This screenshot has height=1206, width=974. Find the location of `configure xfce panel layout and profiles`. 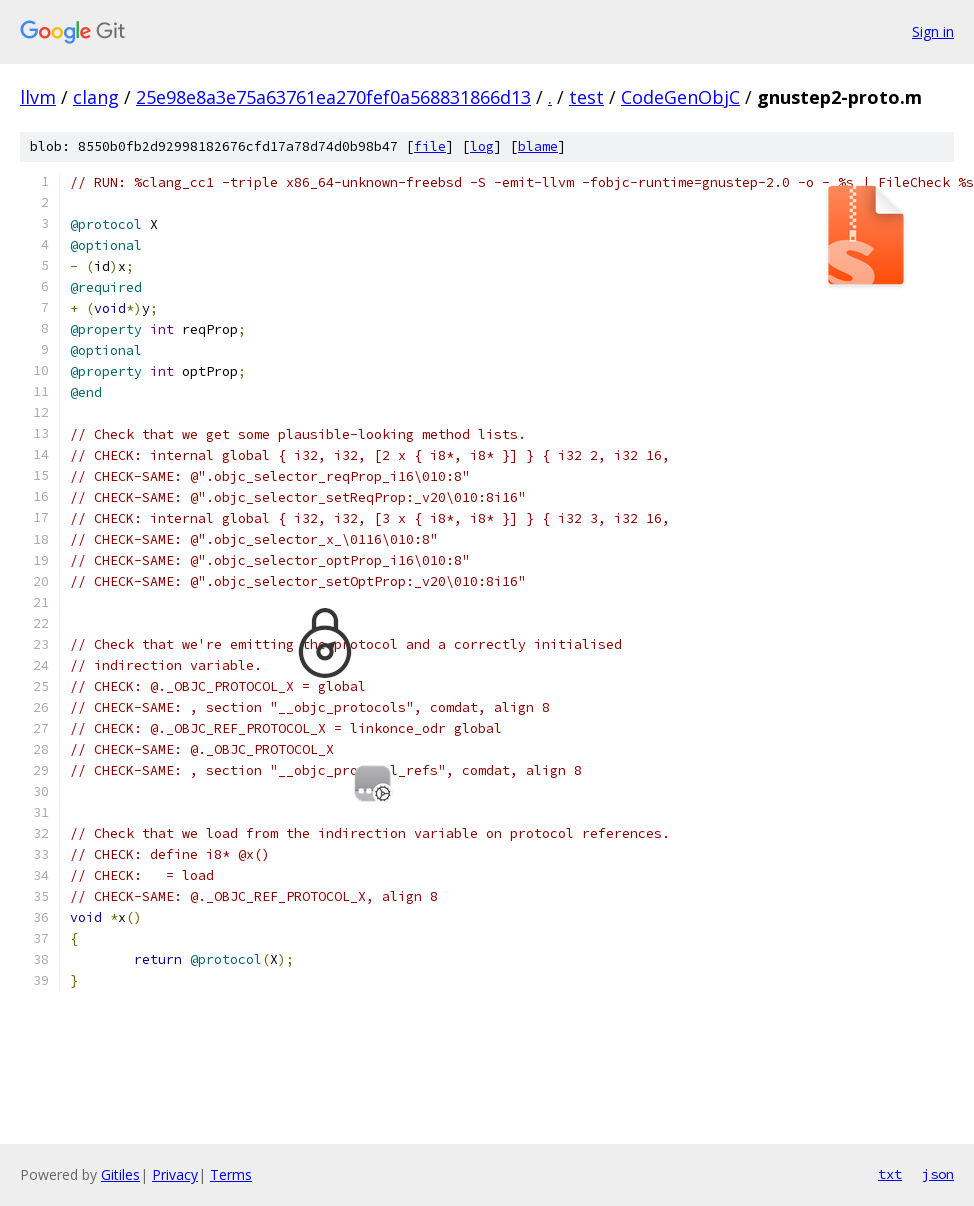

configure xfce panel layout and profiles is located at coordinates (373, 784).